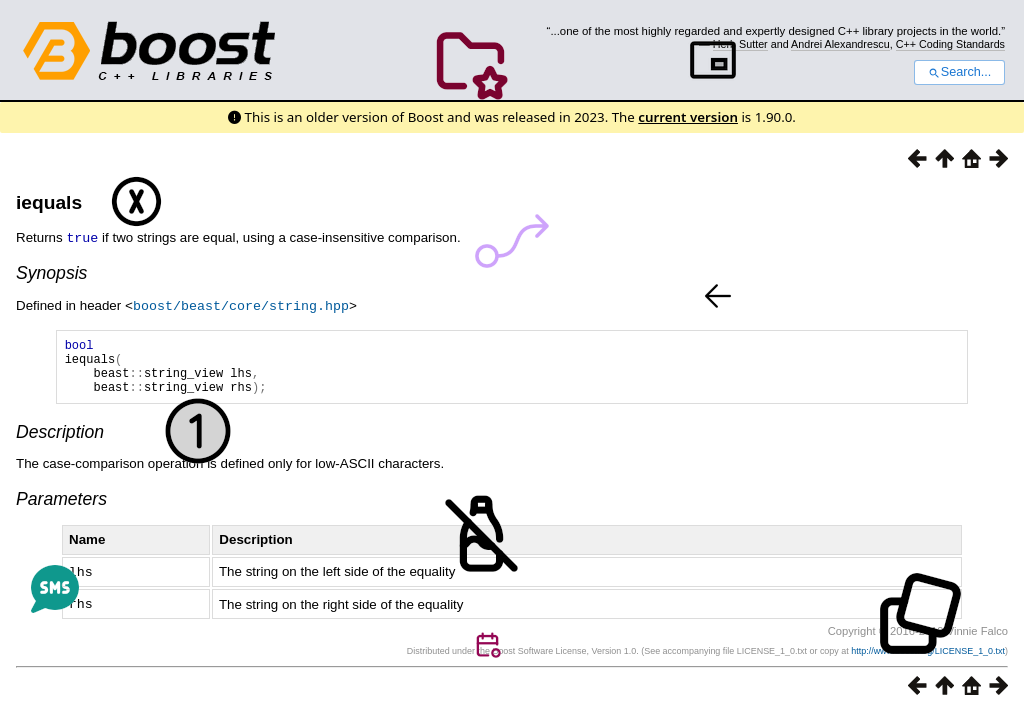 This screenshot has height=723, width=1024. What do you see at coordinates (487, 644) in the screenshot?
I see `calendar event with notification or reminder` at bounding box center [487, 644].